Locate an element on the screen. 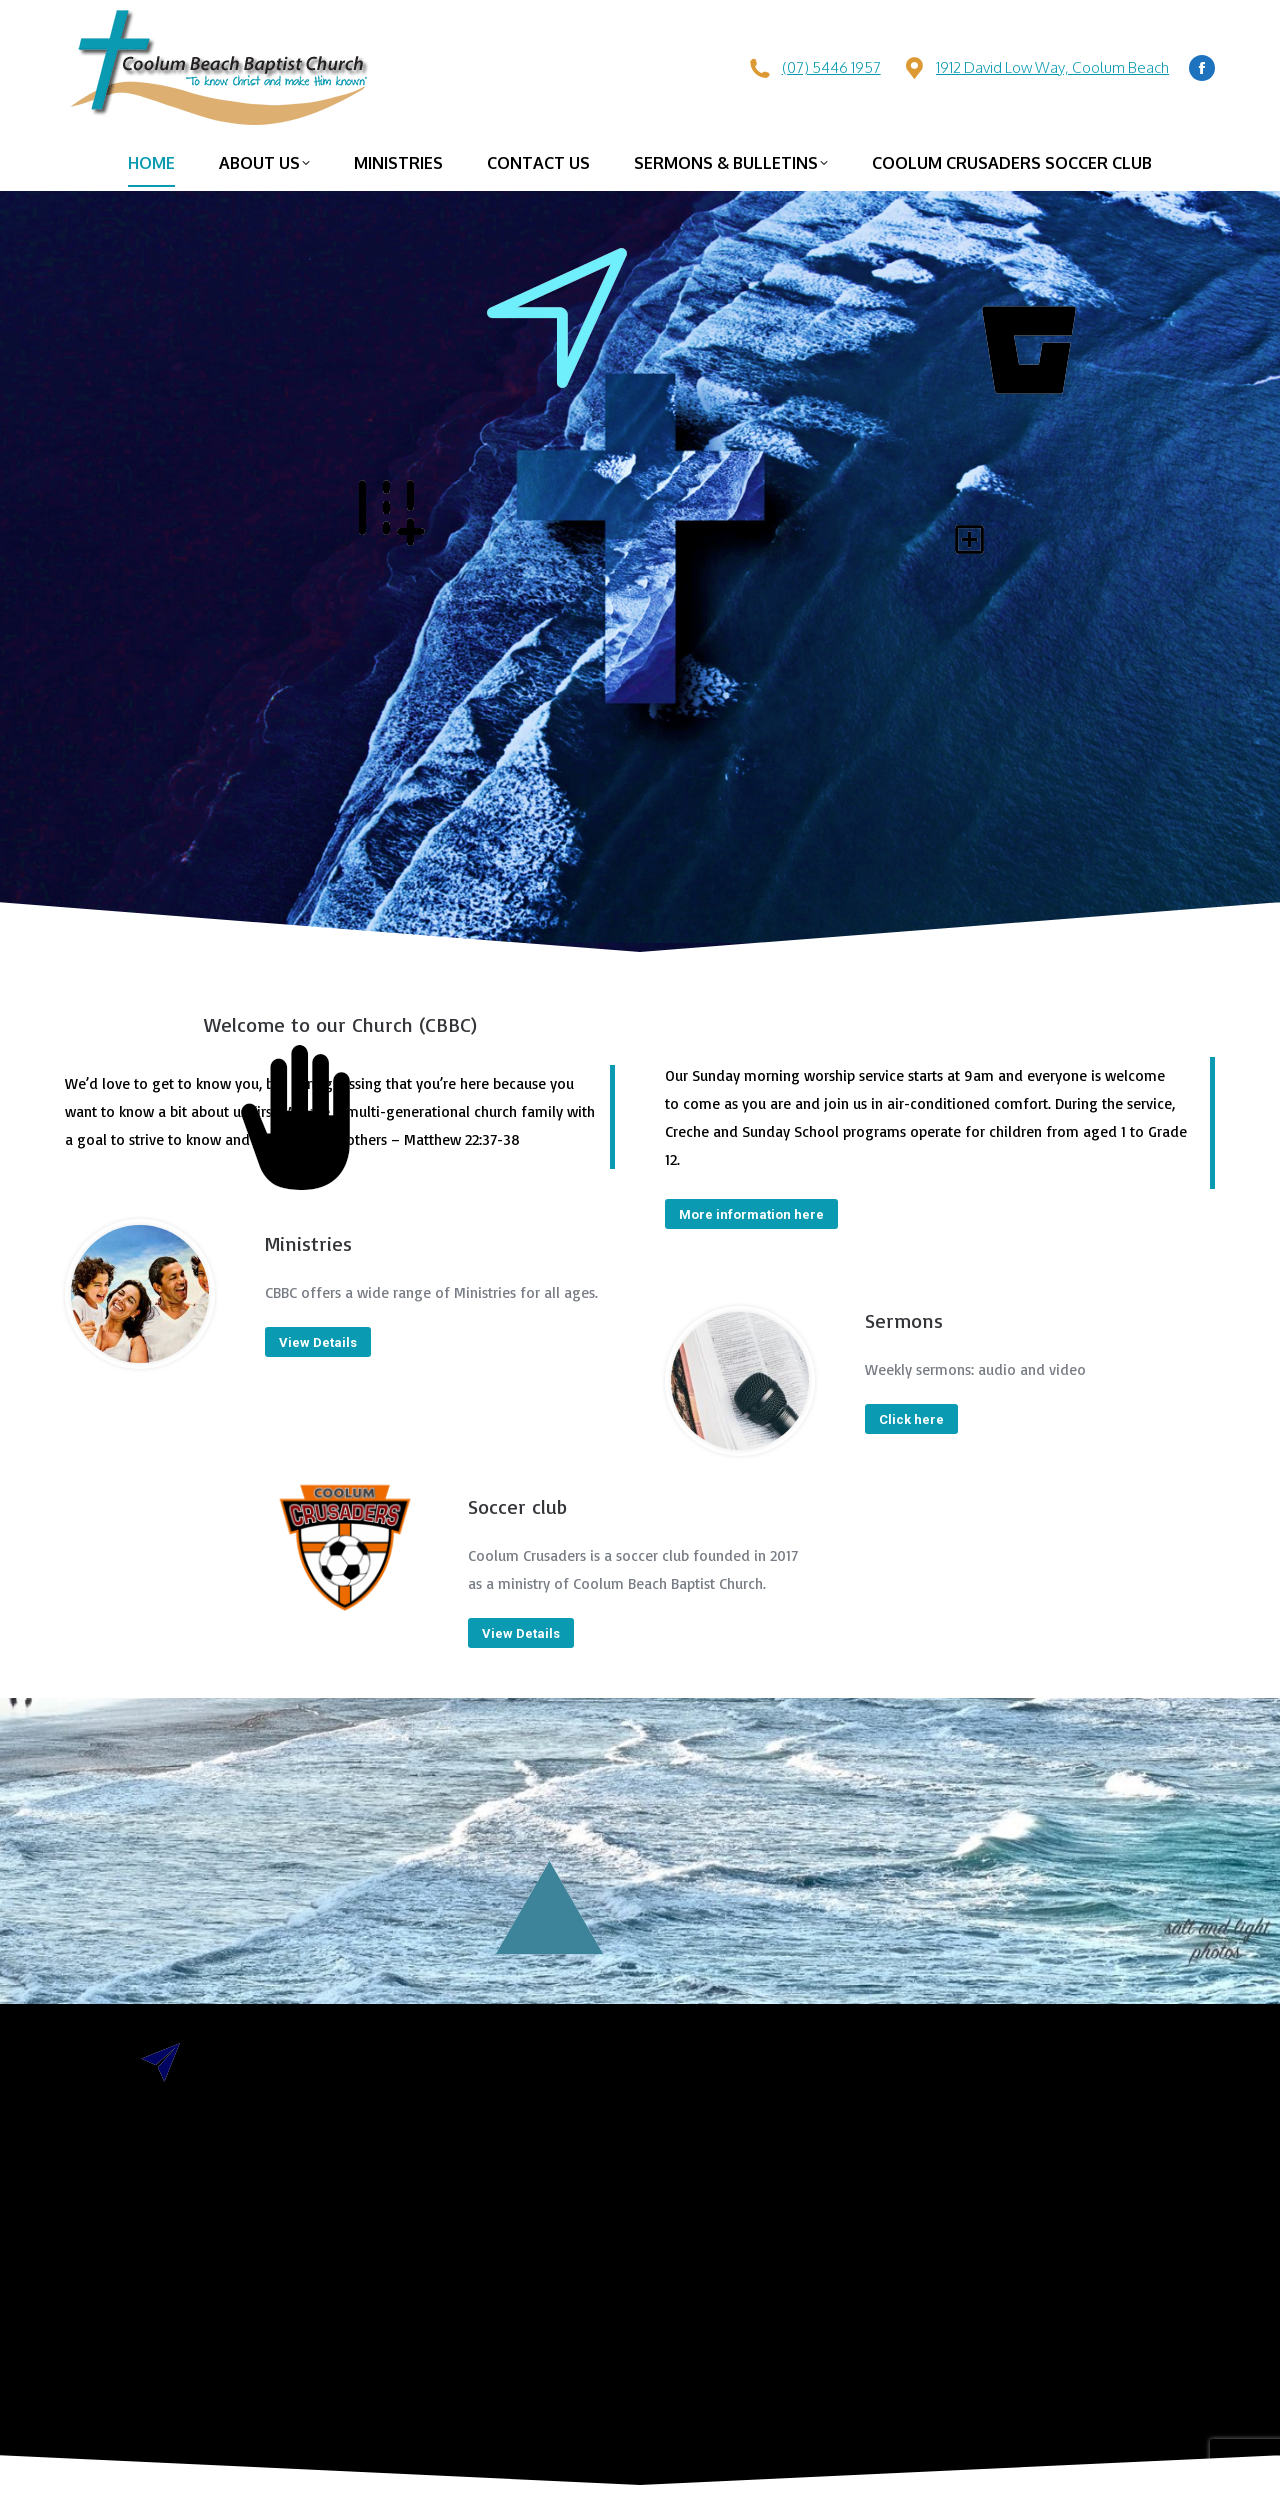 The height and width of the screenshot is (2513, 1280). add a new file to the diff is located at coordinates (969, 539).